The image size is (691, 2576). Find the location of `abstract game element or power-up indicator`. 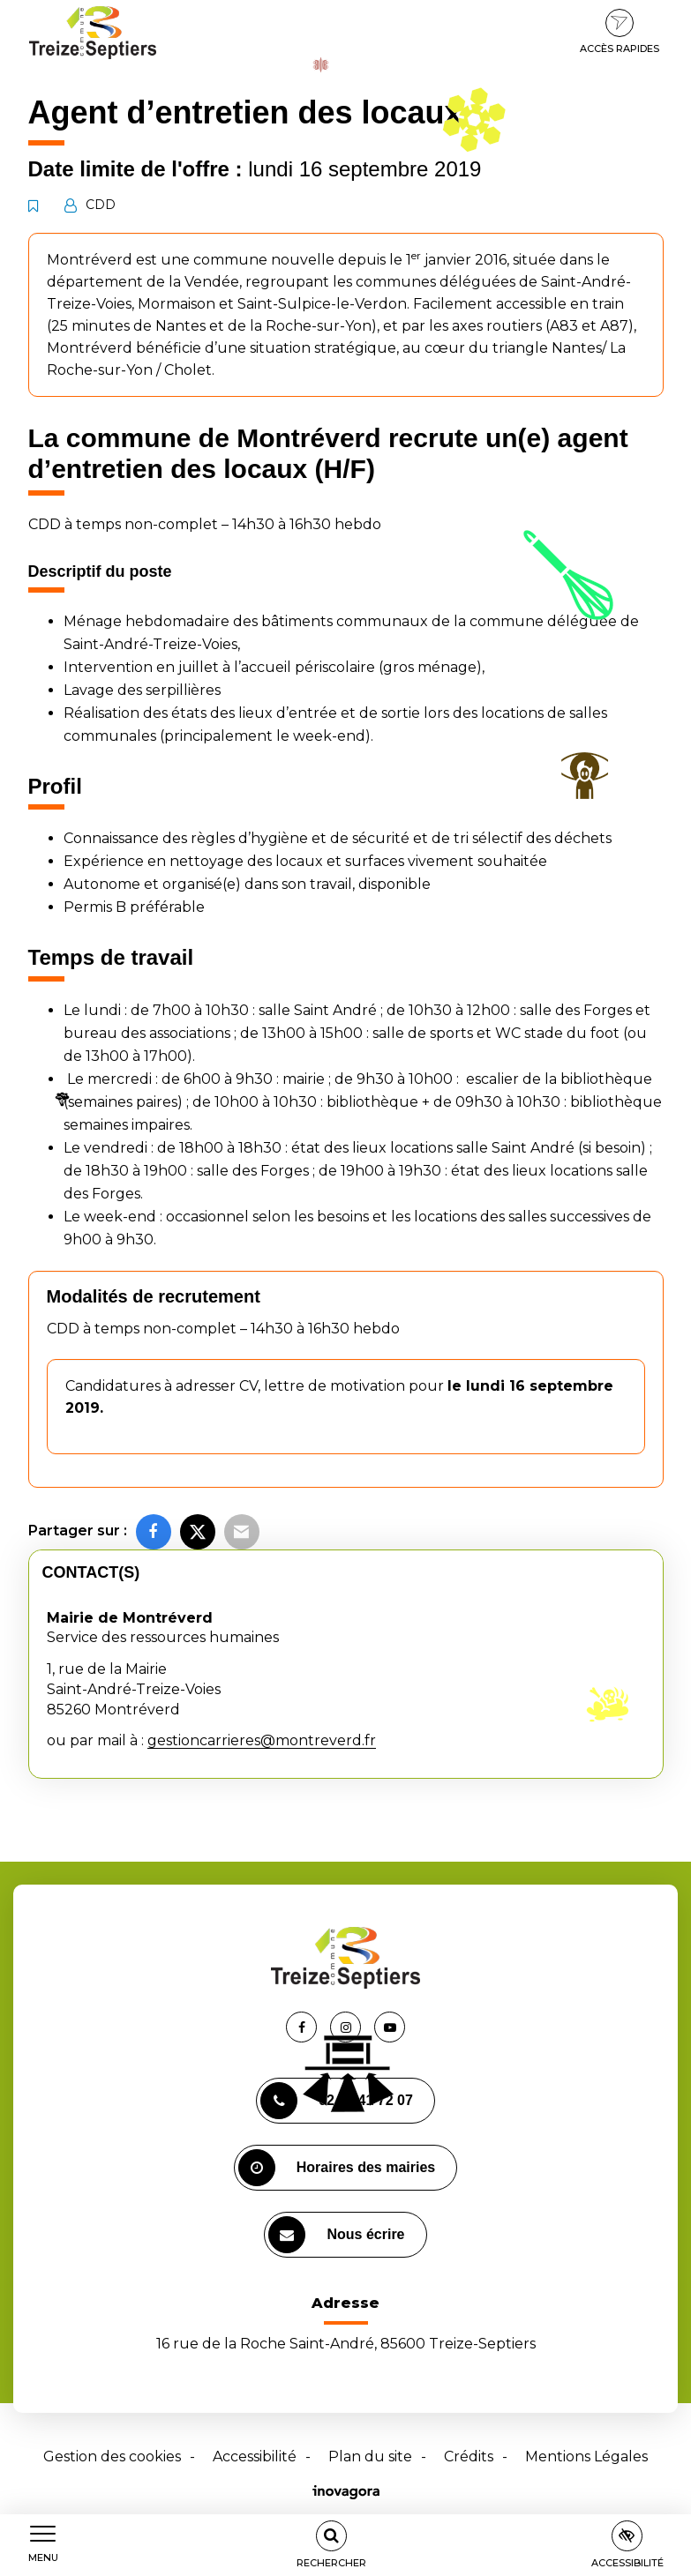

abstract game element or power-up indicator is located at coordinates (320, 64).